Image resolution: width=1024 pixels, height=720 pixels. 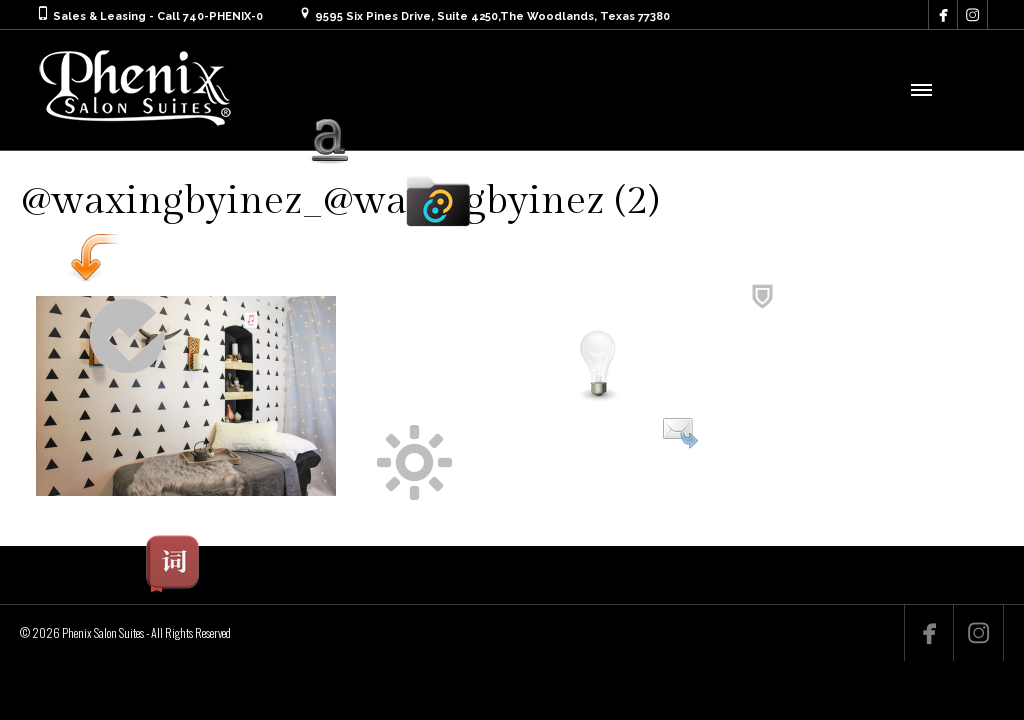 What do you see at coordinates (127, 336) in the screenshot?
I see `indicates a default or selected item` at bounding box center [127, 336].